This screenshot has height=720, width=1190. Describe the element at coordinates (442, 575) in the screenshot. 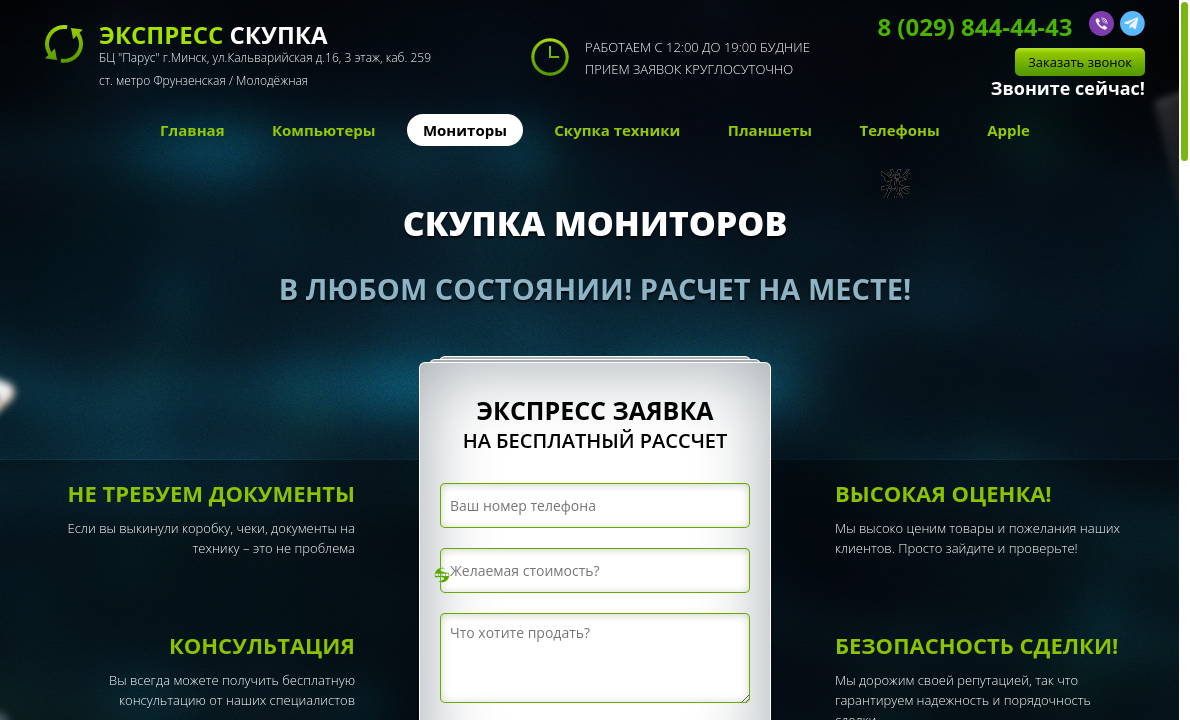

I see `access video or media gallery` at that location.